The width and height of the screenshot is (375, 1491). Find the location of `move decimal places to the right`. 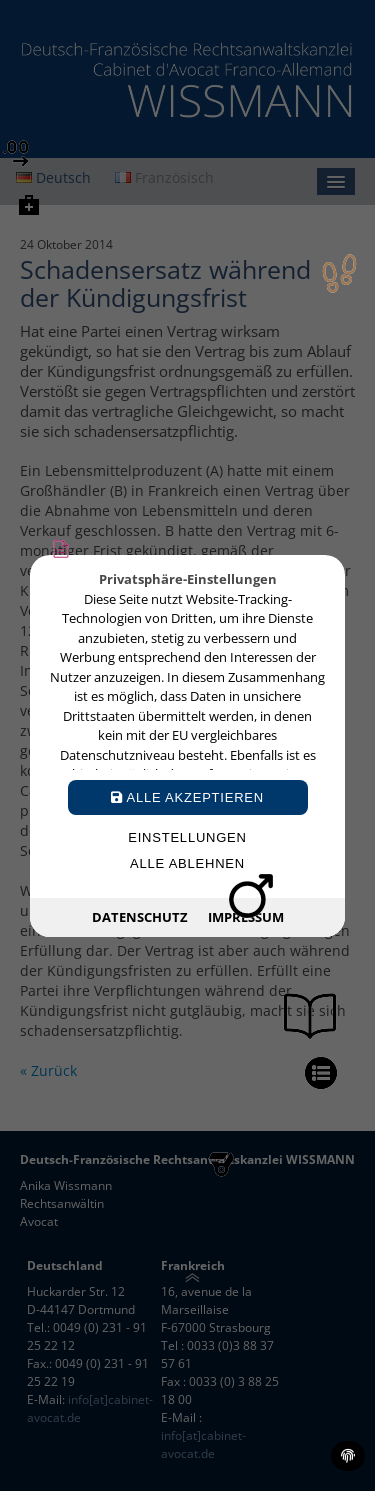

move decimal places to the right is located at coordinates (16, 153).